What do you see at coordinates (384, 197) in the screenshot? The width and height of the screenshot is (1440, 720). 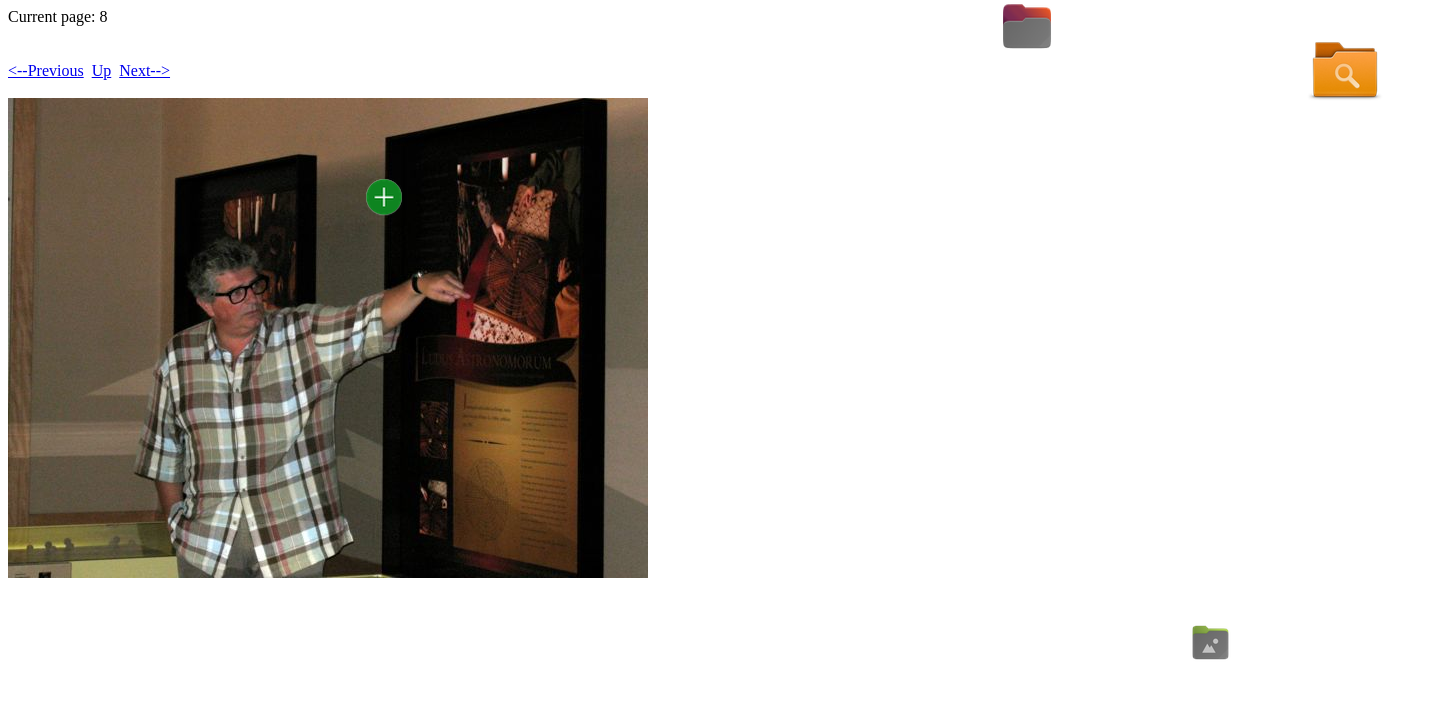 I see `add a new item to a list` at bounding box center [384, 197].